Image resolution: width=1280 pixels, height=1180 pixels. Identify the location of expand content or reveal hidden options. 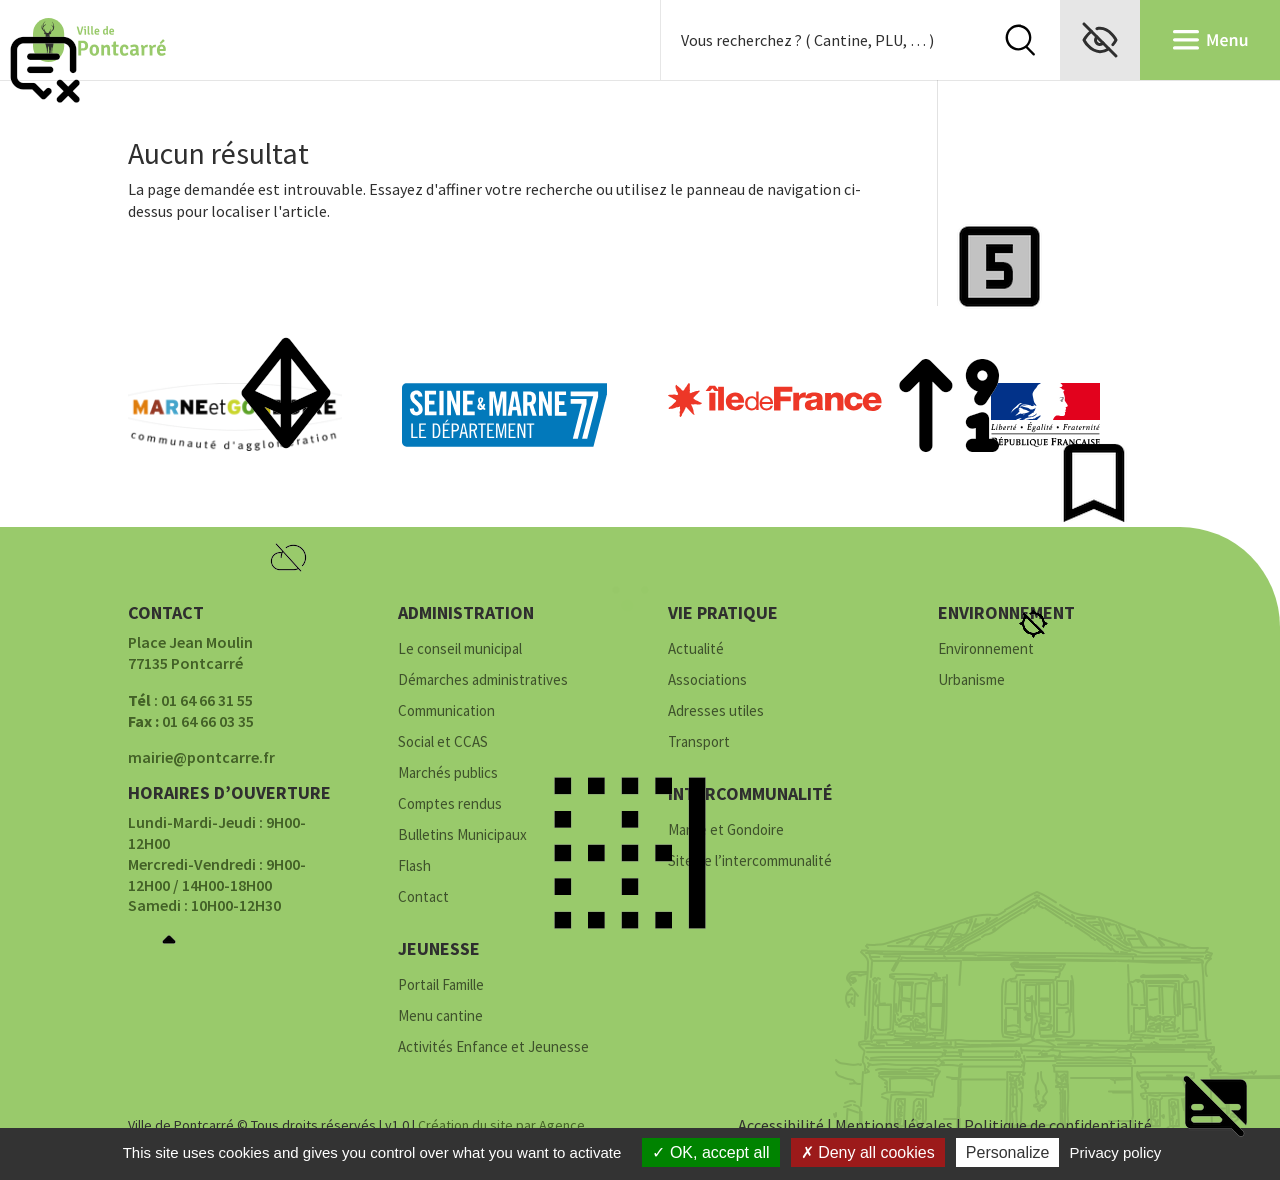
(169, 940).